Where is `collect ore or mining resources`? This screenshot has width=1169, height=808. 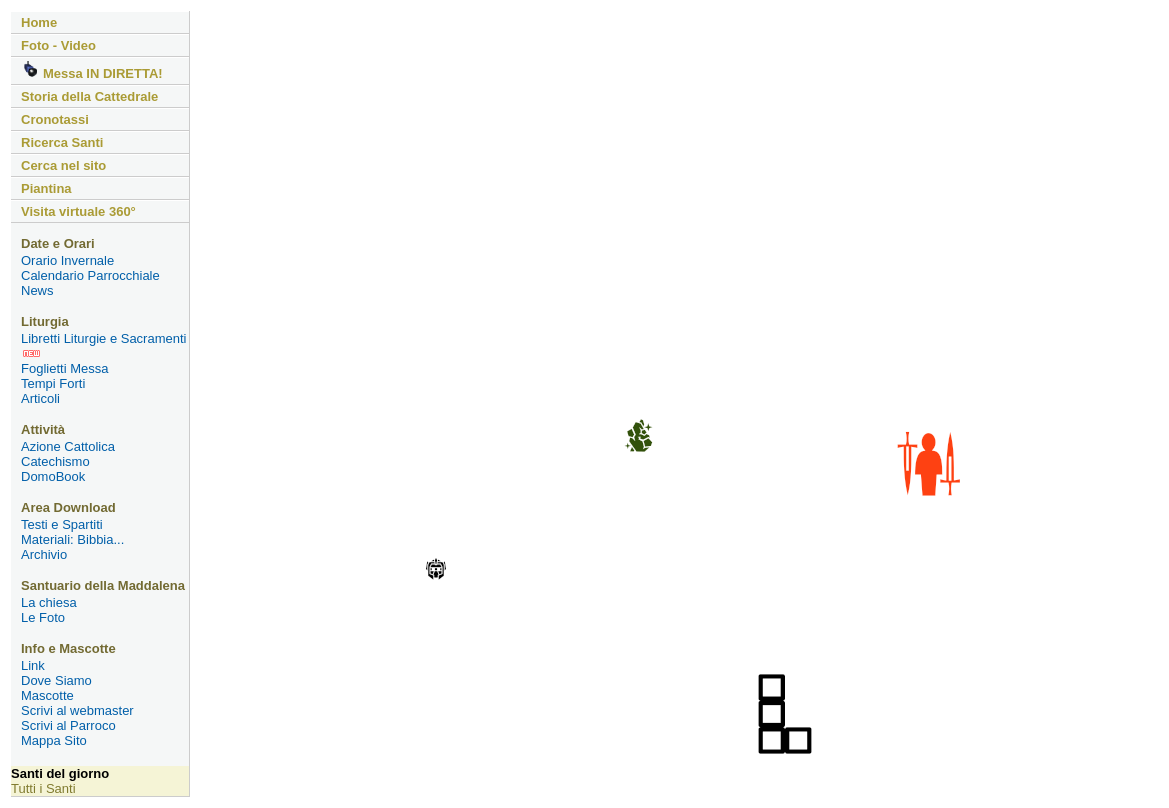
collect ore or mining resources is located at coordinates (638, 435).